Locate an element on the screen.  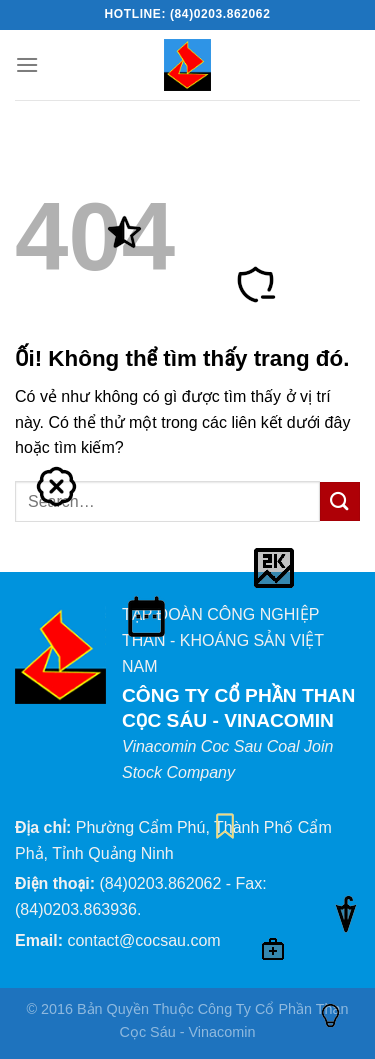
save this item for later is located at coordinates (225, 826).